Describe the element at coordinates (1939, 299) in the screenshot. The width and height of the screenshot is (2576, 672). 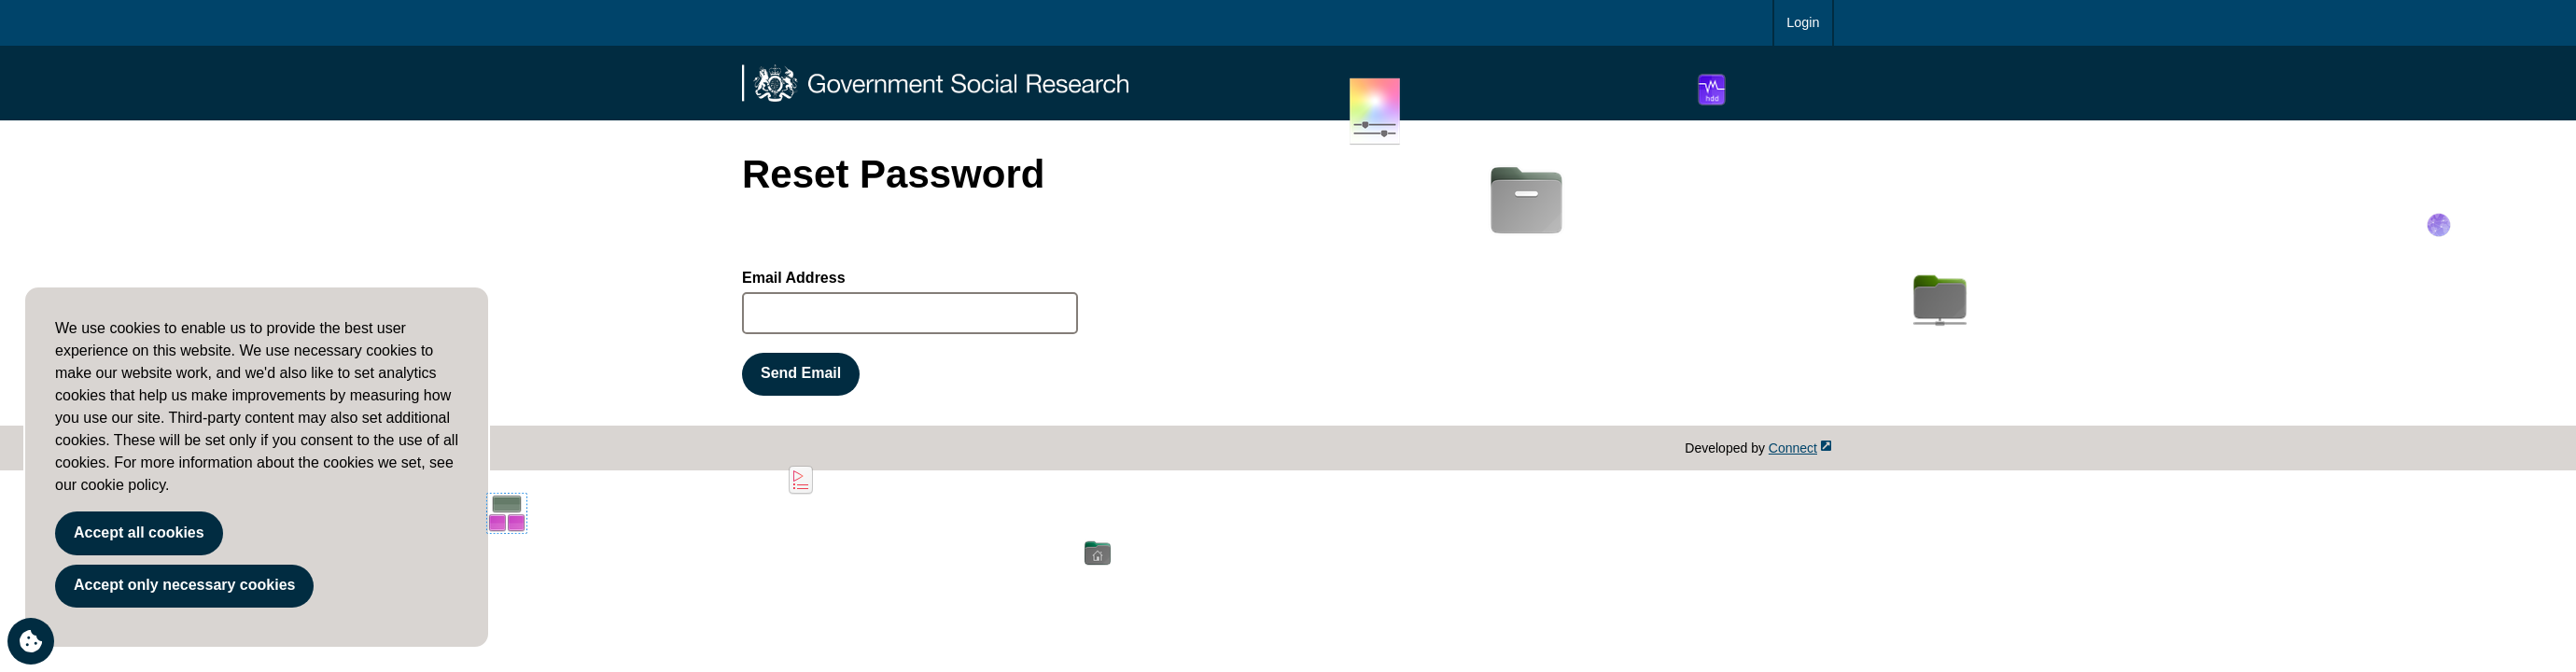
I see `access a remote or network folder` at that location.